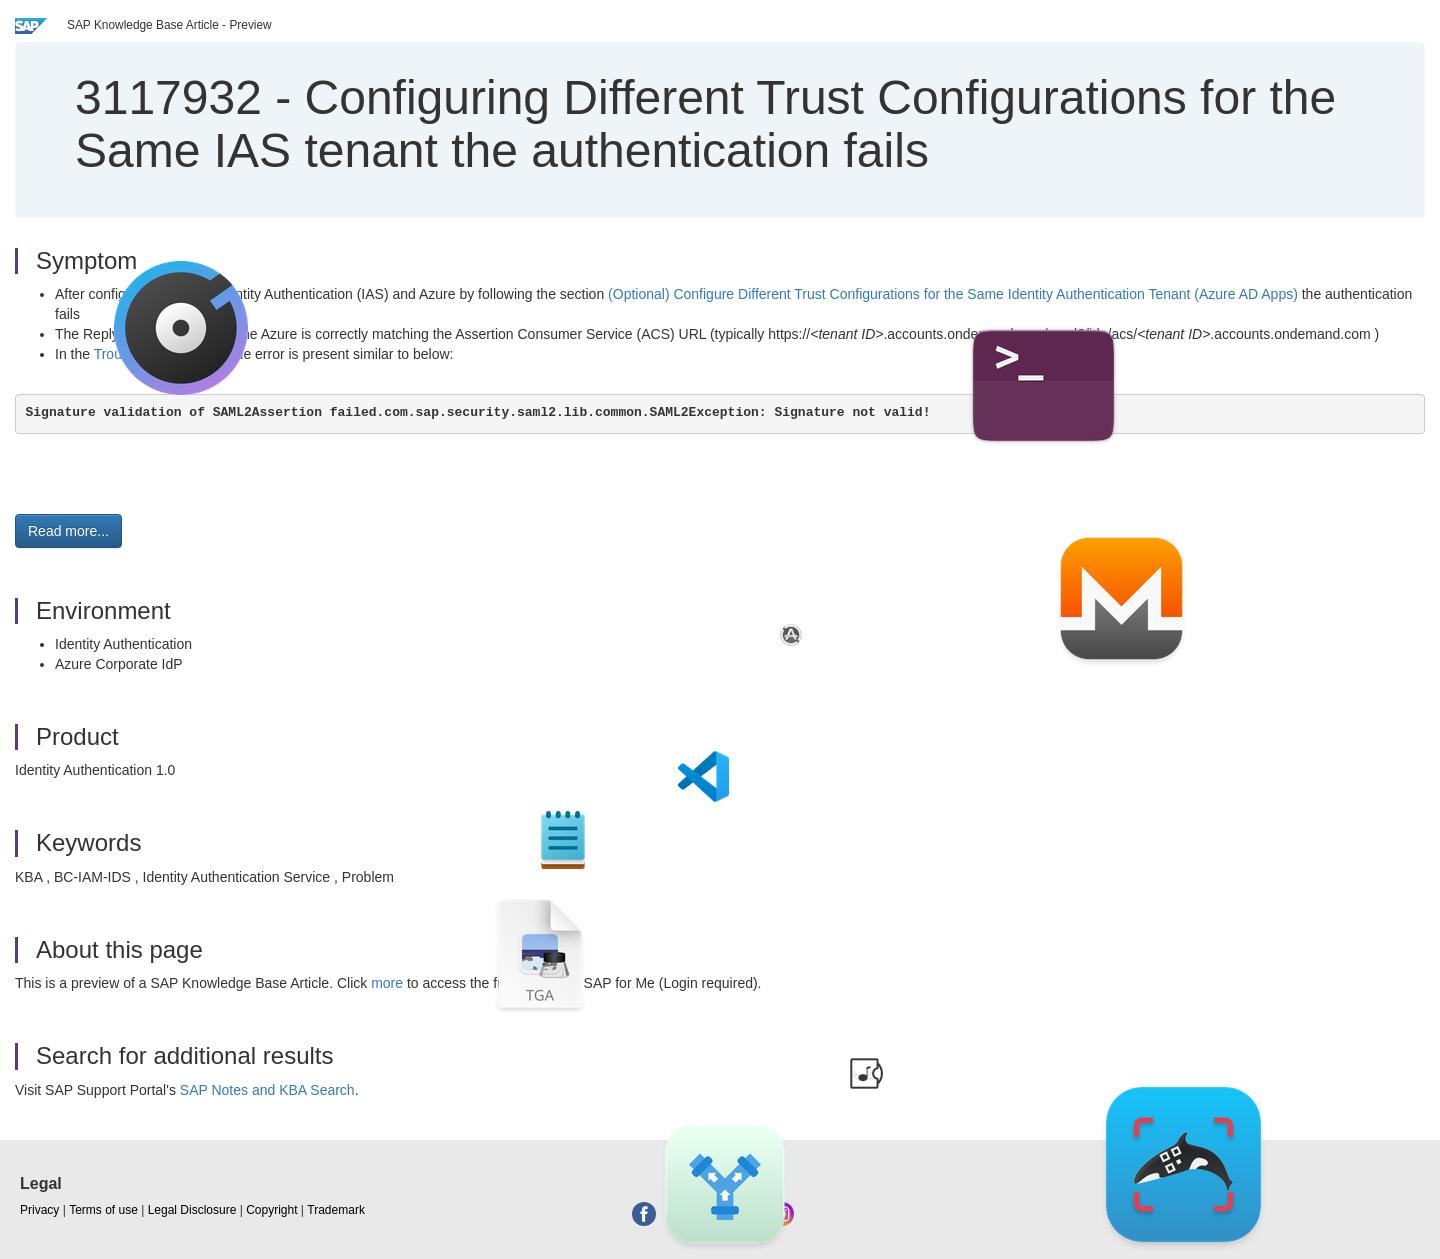 This screenshot has width=1440, height=1259. I want to click on open qrca qr code scanner app, so click(1183, 1164).